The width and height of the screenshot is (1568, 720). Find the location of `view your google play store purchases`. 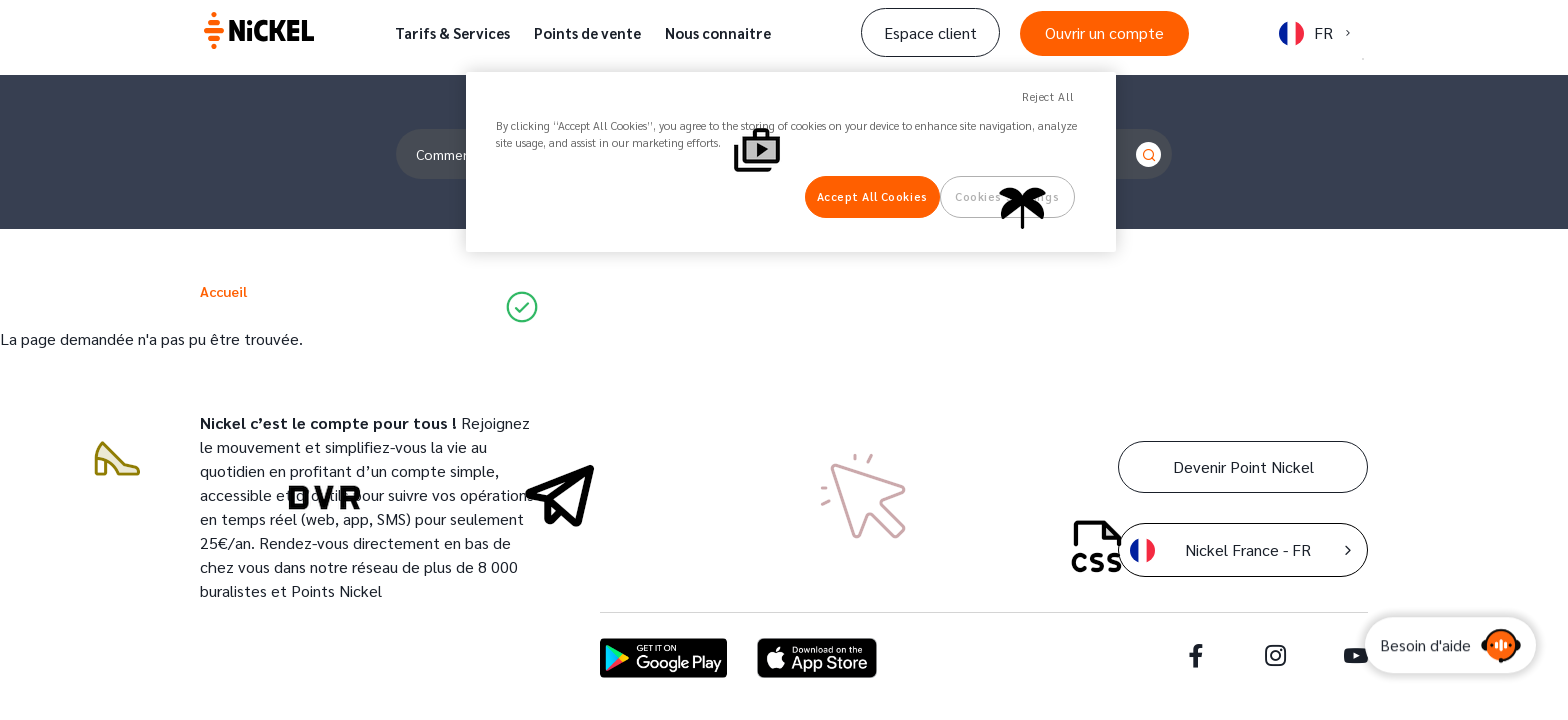

view your google play store purchases is located at coordinates (757, 151).